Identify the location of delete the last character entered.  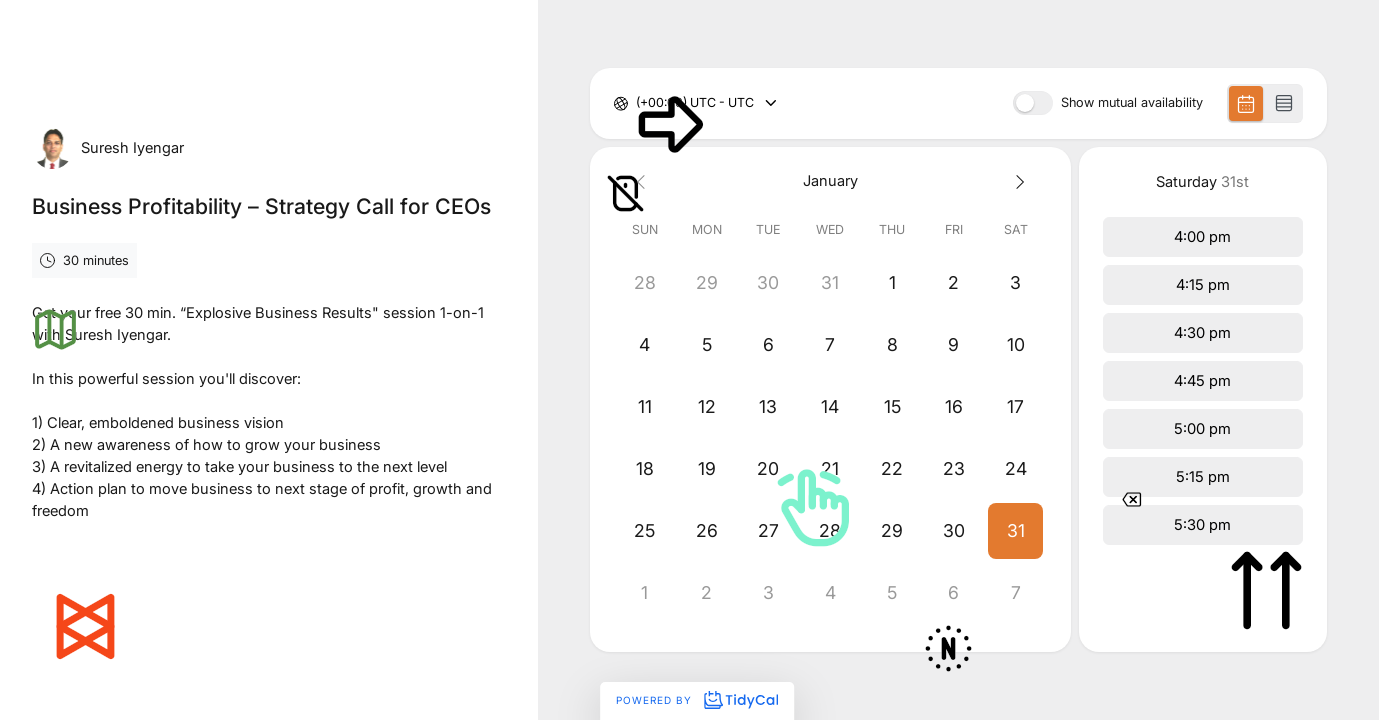
(1132, 499).